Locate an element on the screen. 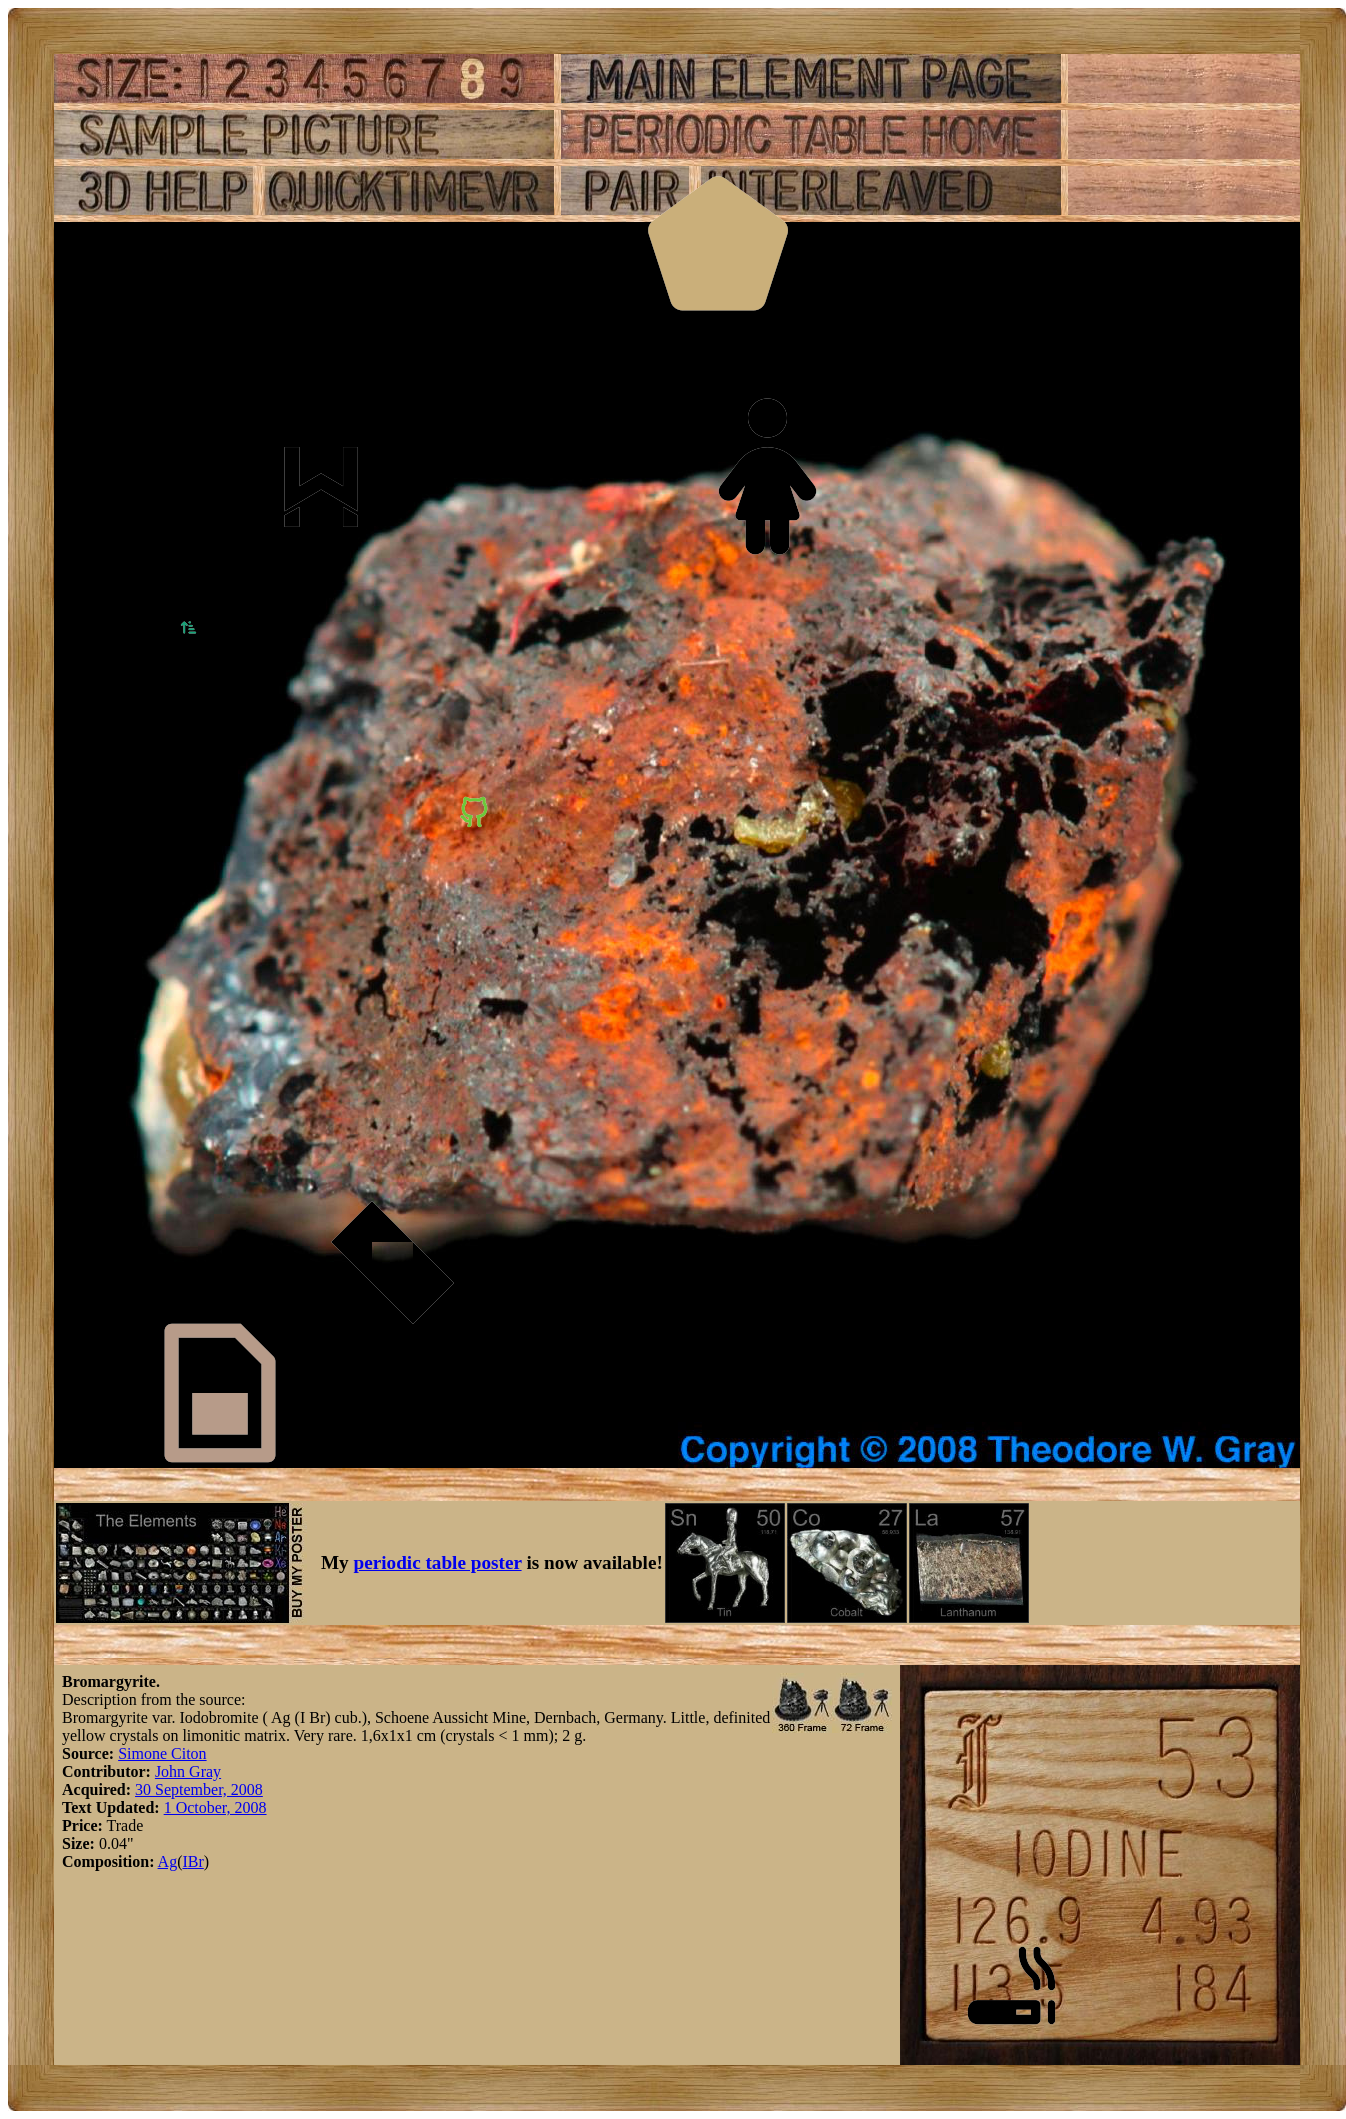  indicates child or kid-friendly content is located at coordinates (767, 476).